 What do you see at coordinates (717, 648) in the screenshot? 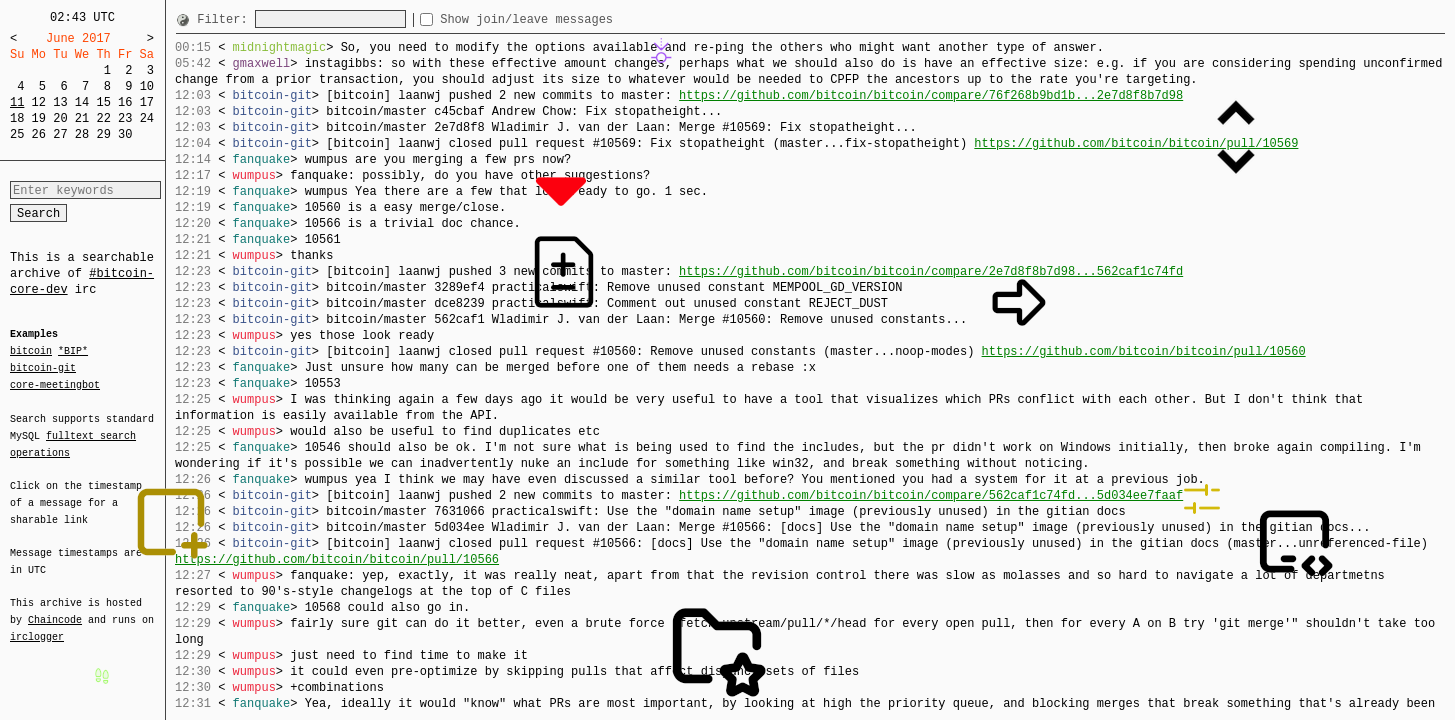
I see `access your favorite or starred folder` at bounding box center [717, 648].